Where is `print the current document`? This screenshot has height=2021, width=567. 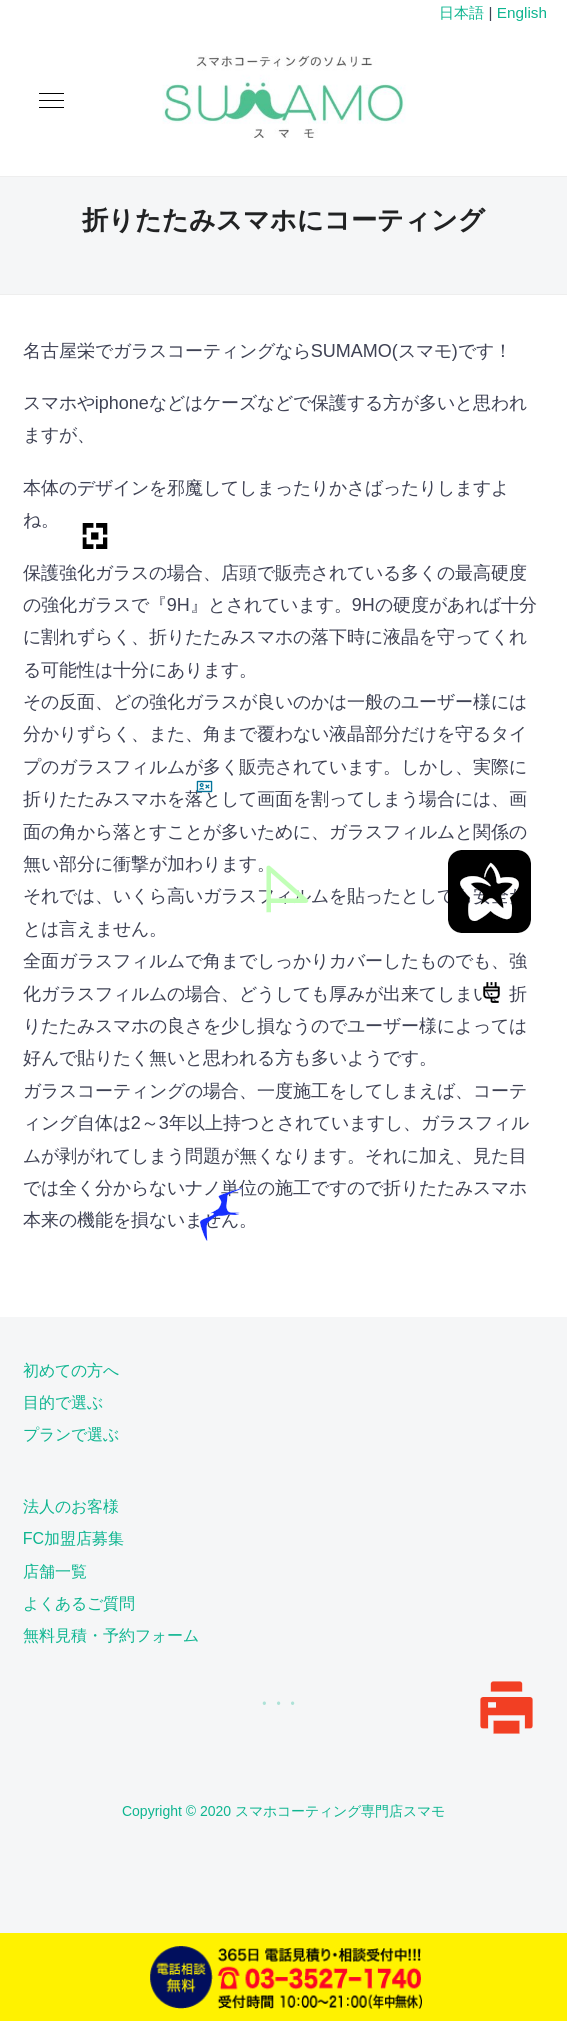 print the current document is located at coordinates (506, 1707).